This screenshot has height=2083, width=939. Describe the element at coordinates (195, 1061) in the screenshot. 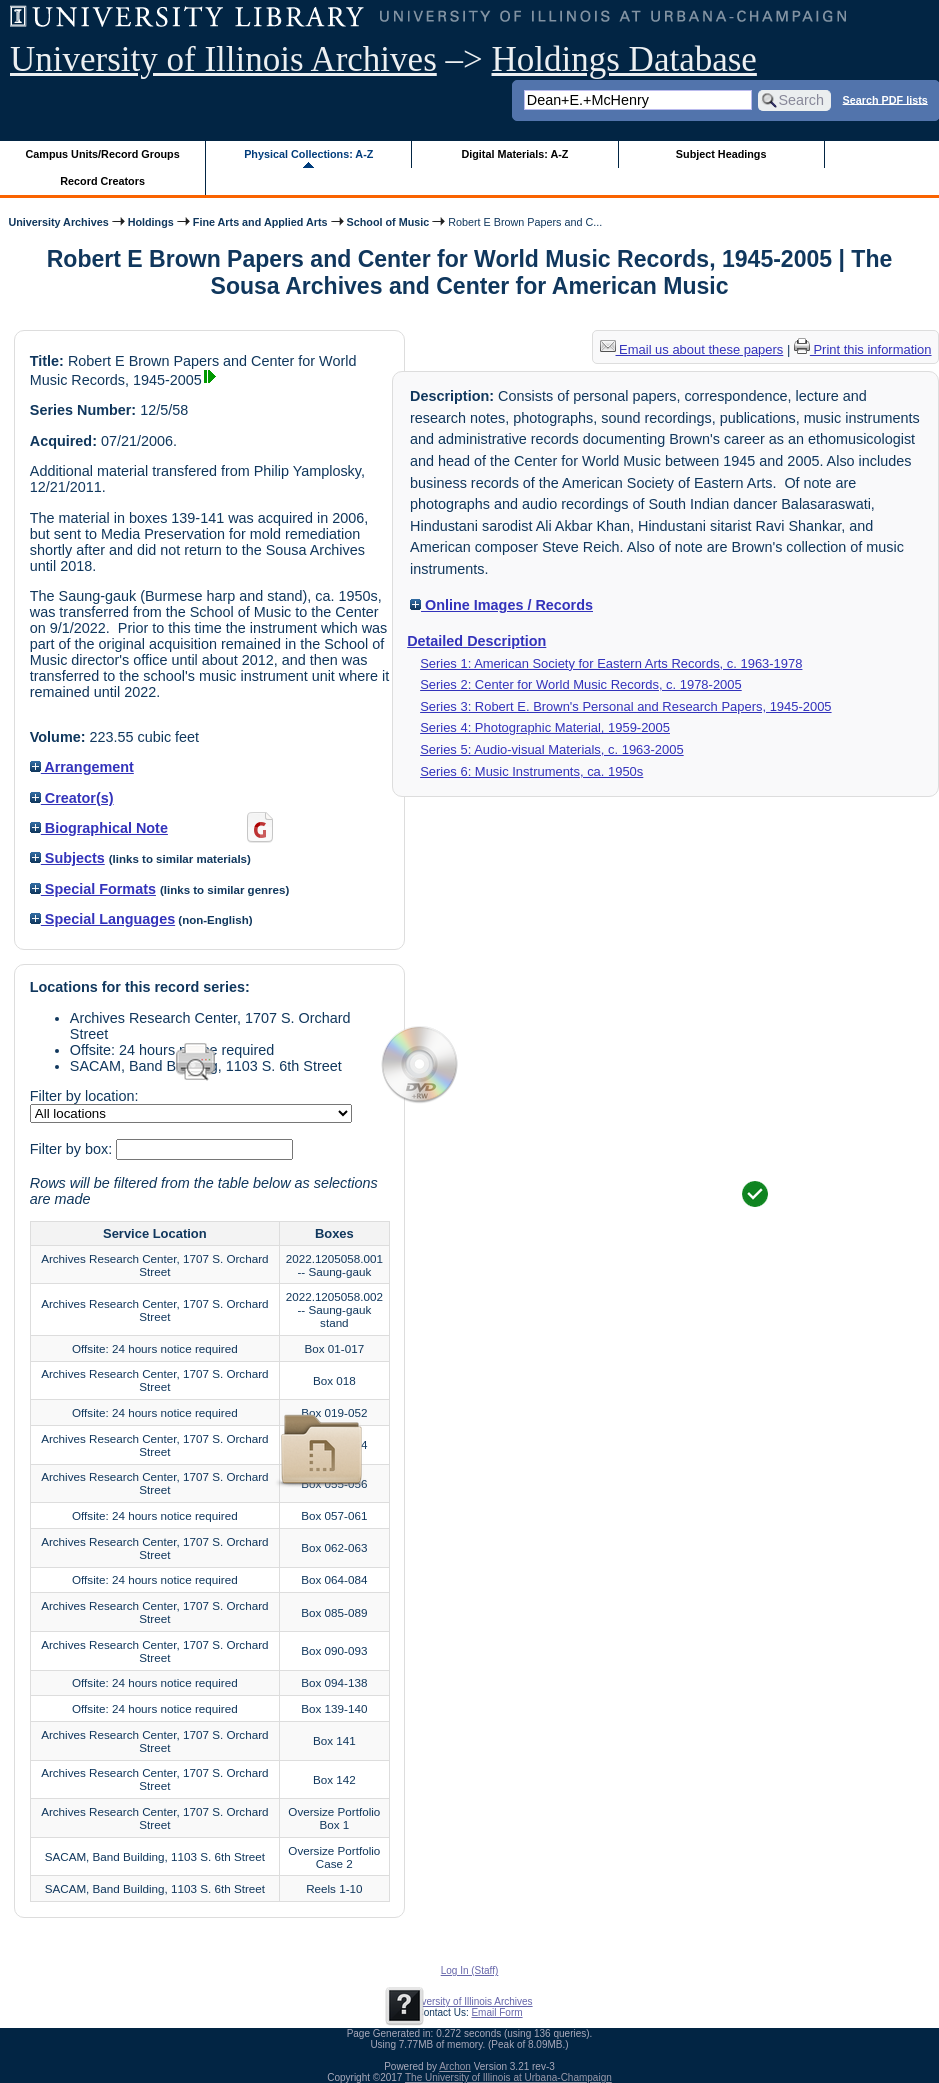

I see `preview document before printing` at that location.